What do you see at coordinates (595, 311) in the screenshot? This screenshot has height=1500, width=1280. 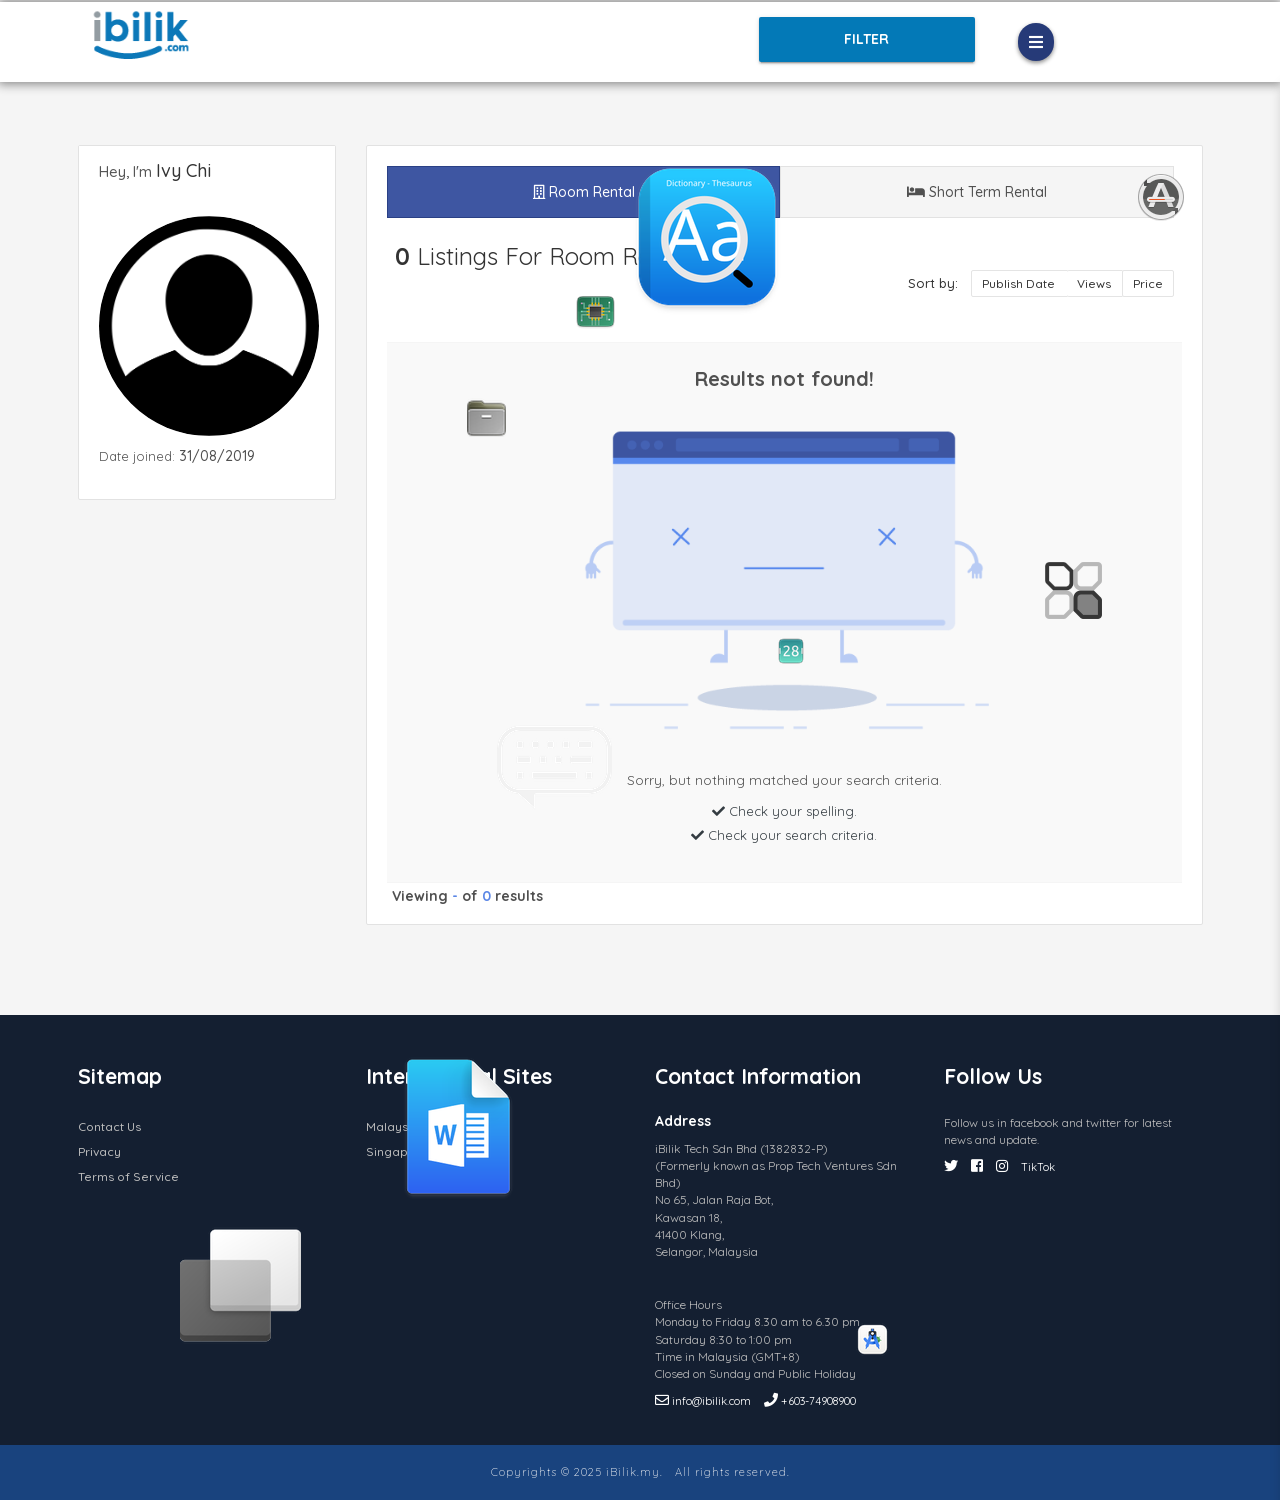 I see `open cpu-x system information app` at bounding box center [595, 311].